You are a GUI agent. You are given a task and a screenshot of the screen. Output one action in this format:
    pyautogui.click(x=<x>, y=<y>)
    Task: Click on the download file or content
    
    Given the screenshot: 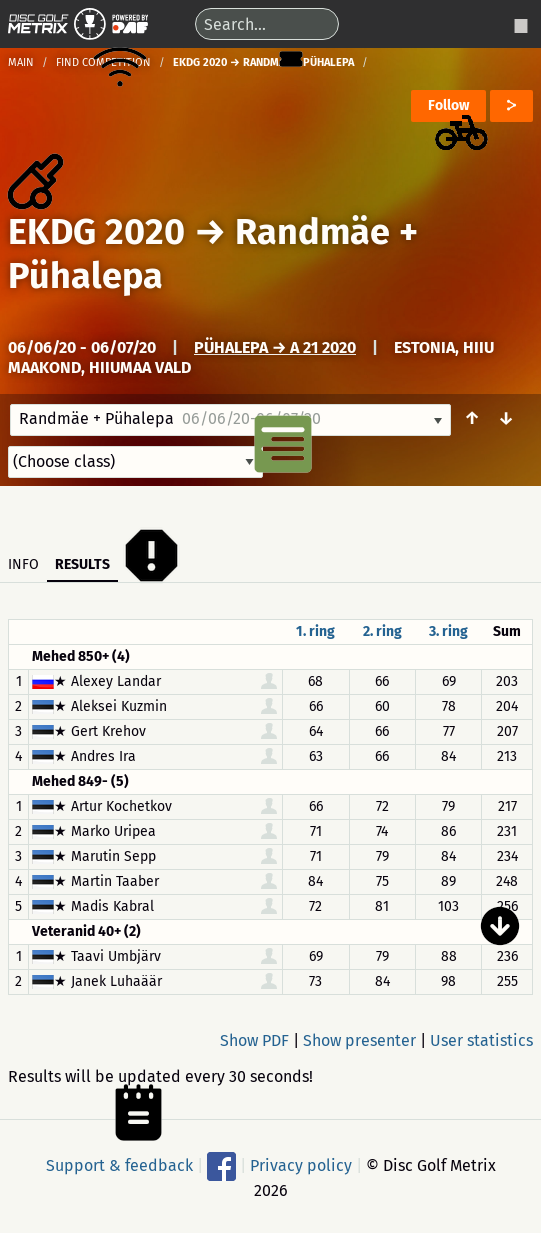 What is the action you would take?
    pyautogui.click(x=500, y=926)
    